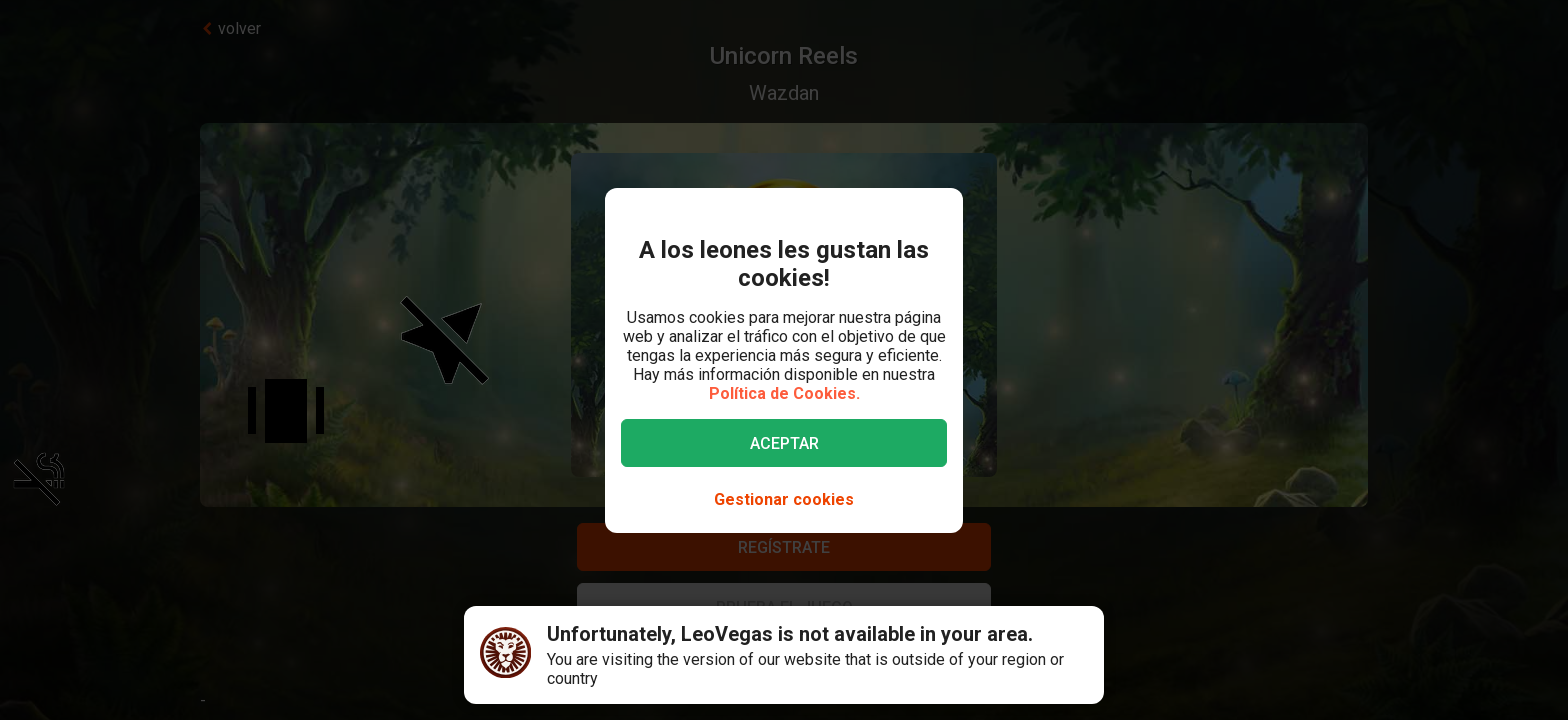 The image size is (1568, 720). Describe the element at coordinates (441, 343) in the screenshot. I see `location sharing is disabled` at that location.